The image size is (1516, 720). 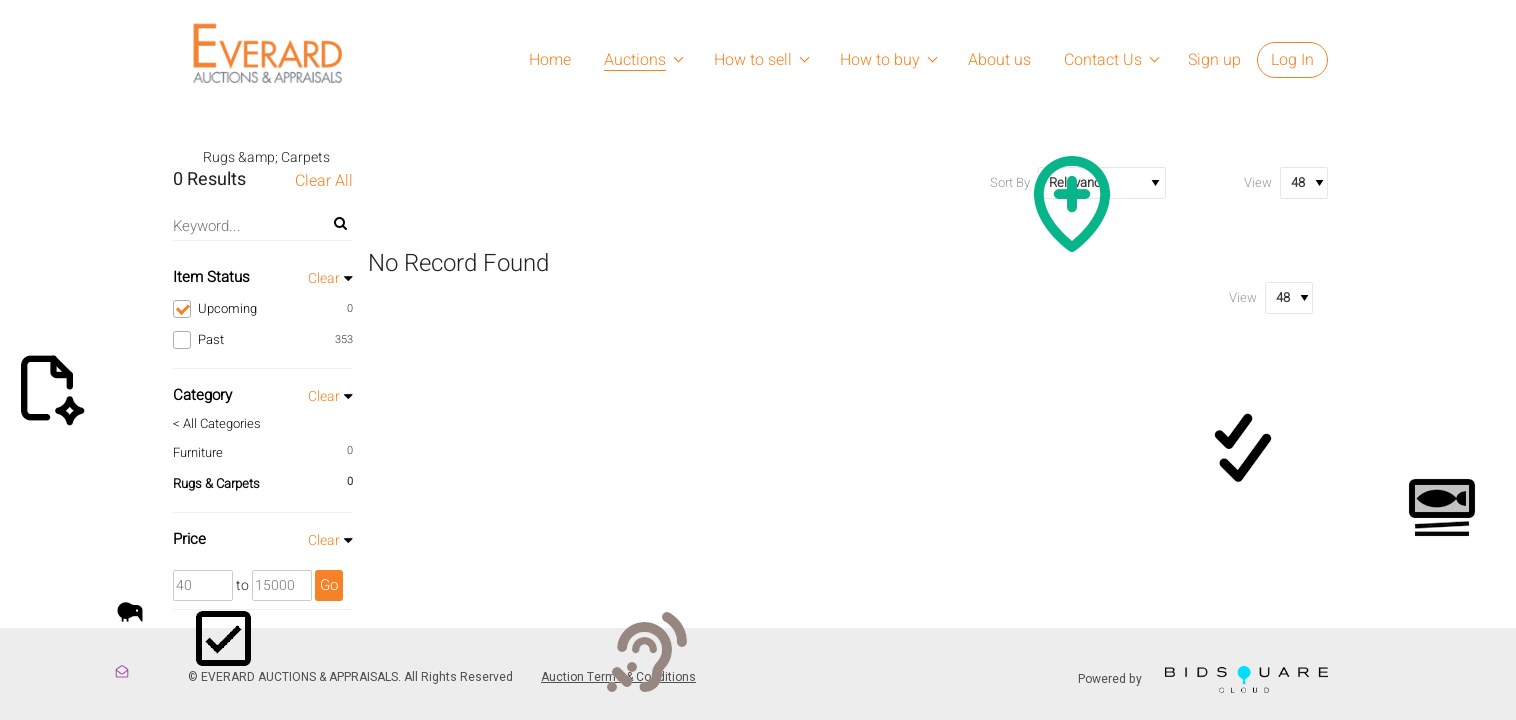 I want to click on indicates message has been read, so click(x=1243, y=449).